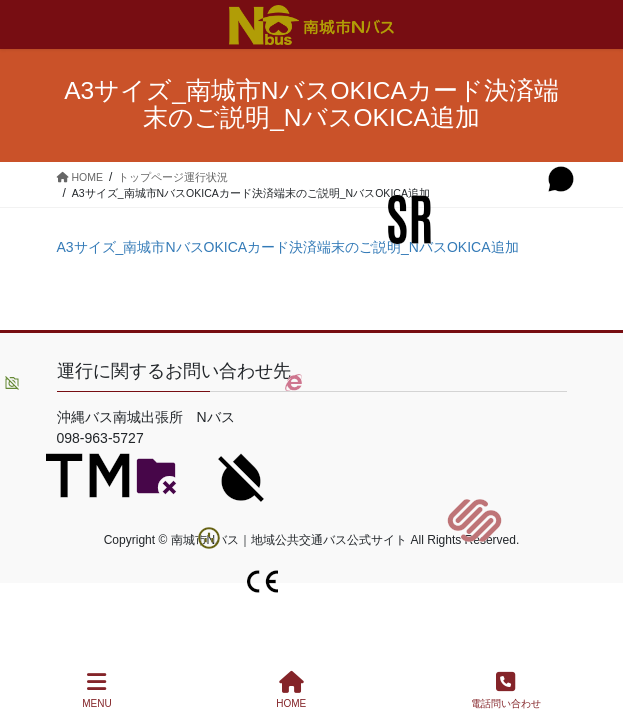  Describe the element at coordinates (156, 476) in the screenshot. I see `delete a folder` at that location.